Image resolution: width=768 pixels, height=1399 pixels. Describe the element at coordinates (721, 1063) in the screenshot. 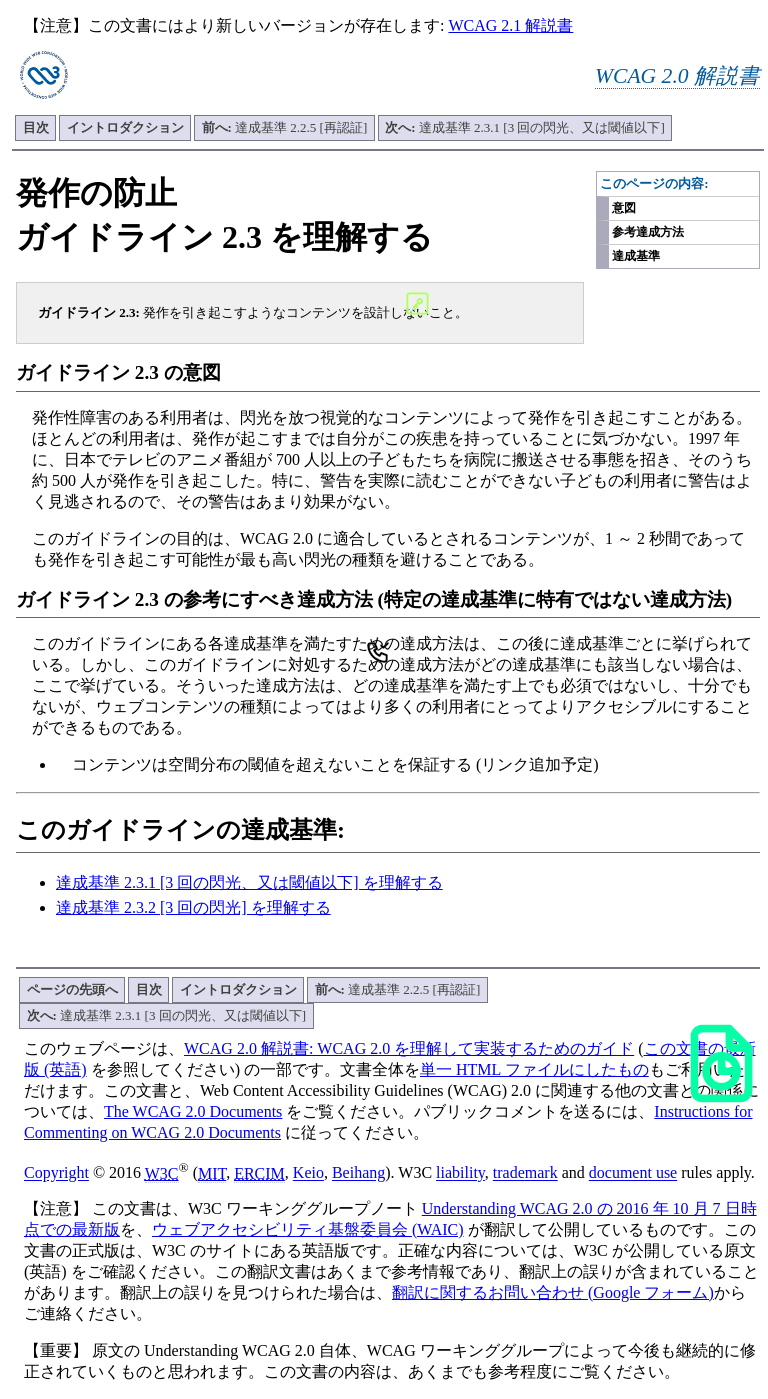

I see `view file with chart or analytics data` at that location.